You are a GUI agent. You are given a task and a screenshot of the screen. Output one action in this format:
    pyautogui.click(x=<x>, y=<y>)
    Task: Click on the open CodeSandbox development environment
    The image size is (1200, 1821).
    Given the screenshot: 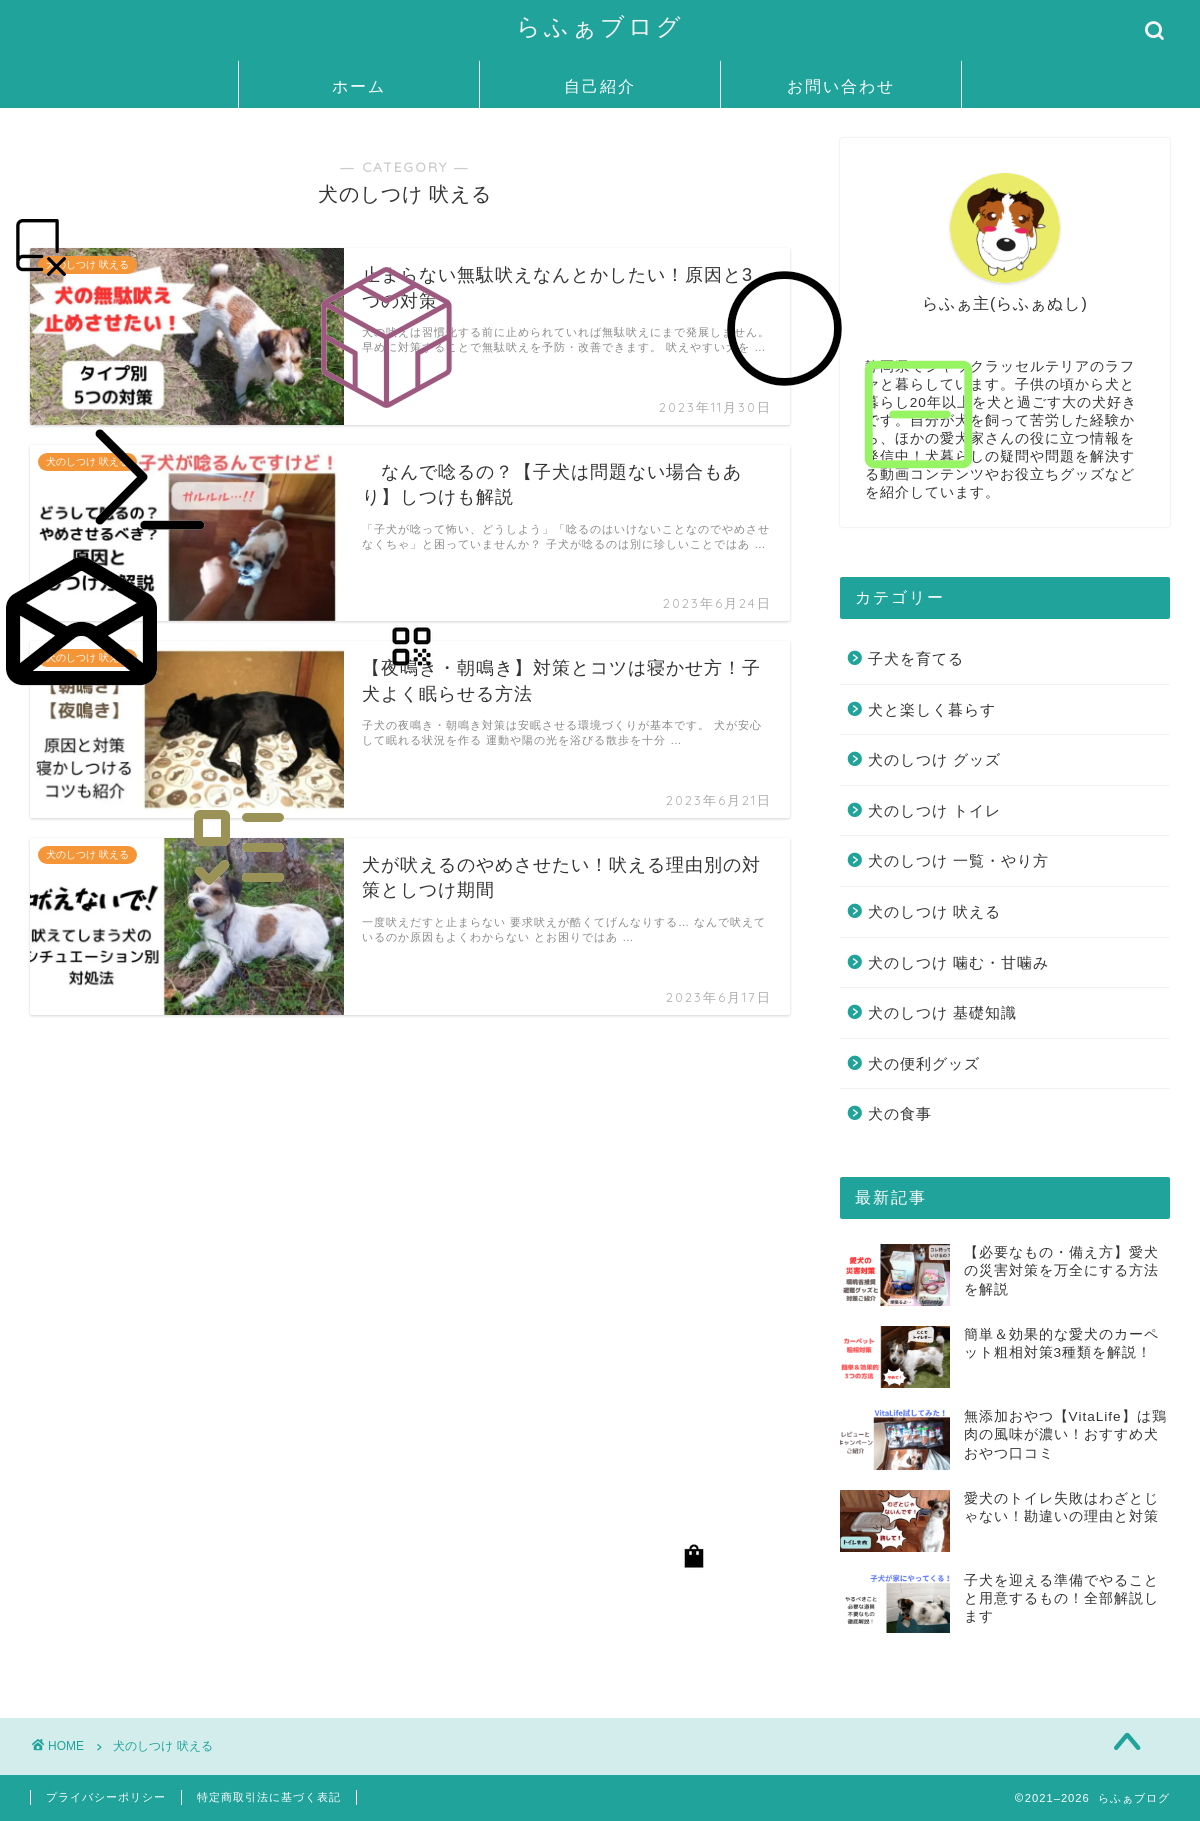 What is the action you would take?
    pyautogui.click(x=386, y=337)
    